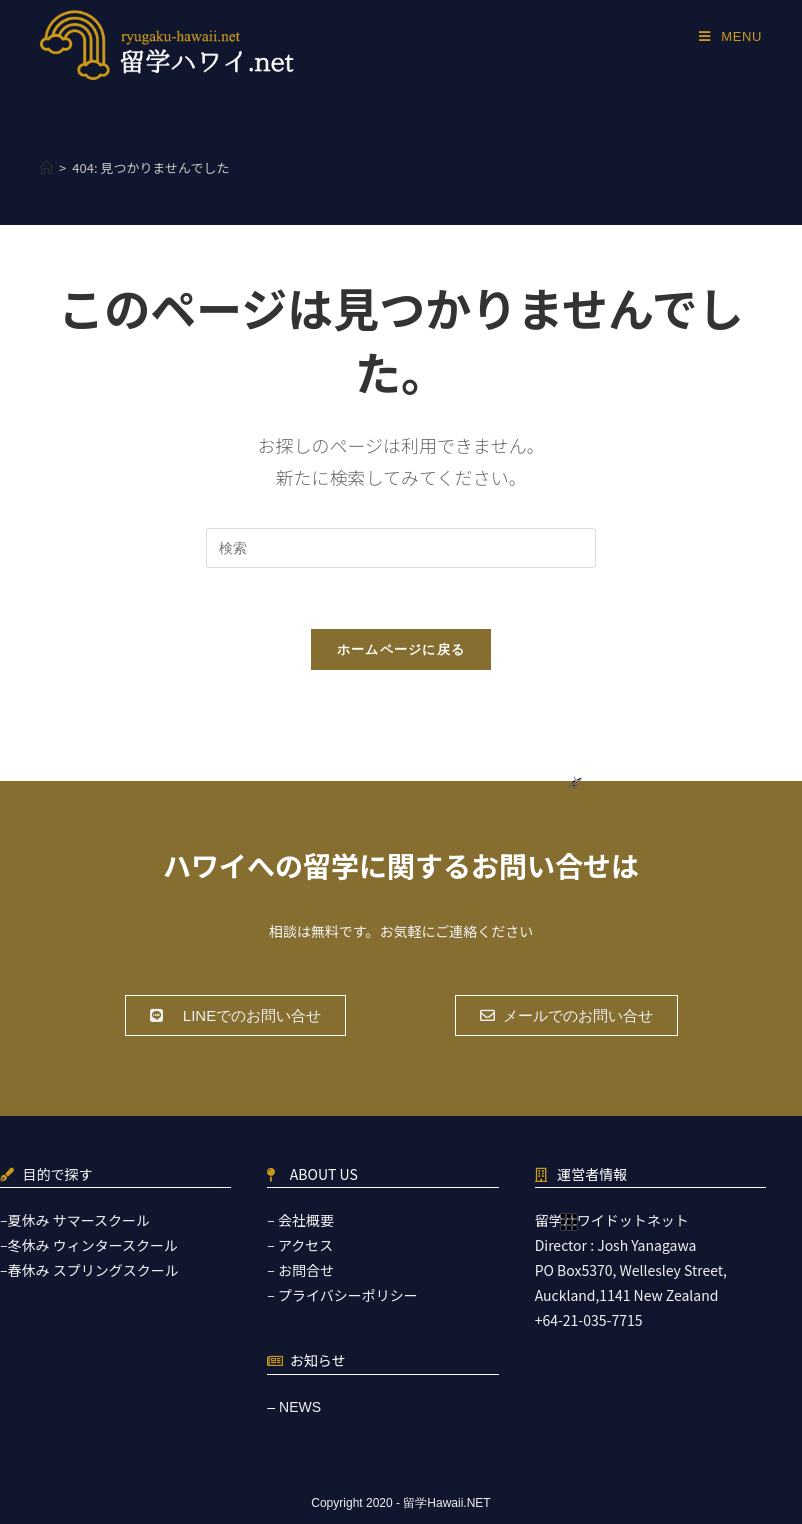 This screenshot has height=1524, width=802. Describe the element at coordinates (574, 780) in the screenshot. I see `artillery unit or weapon in a strategy game` at that location.